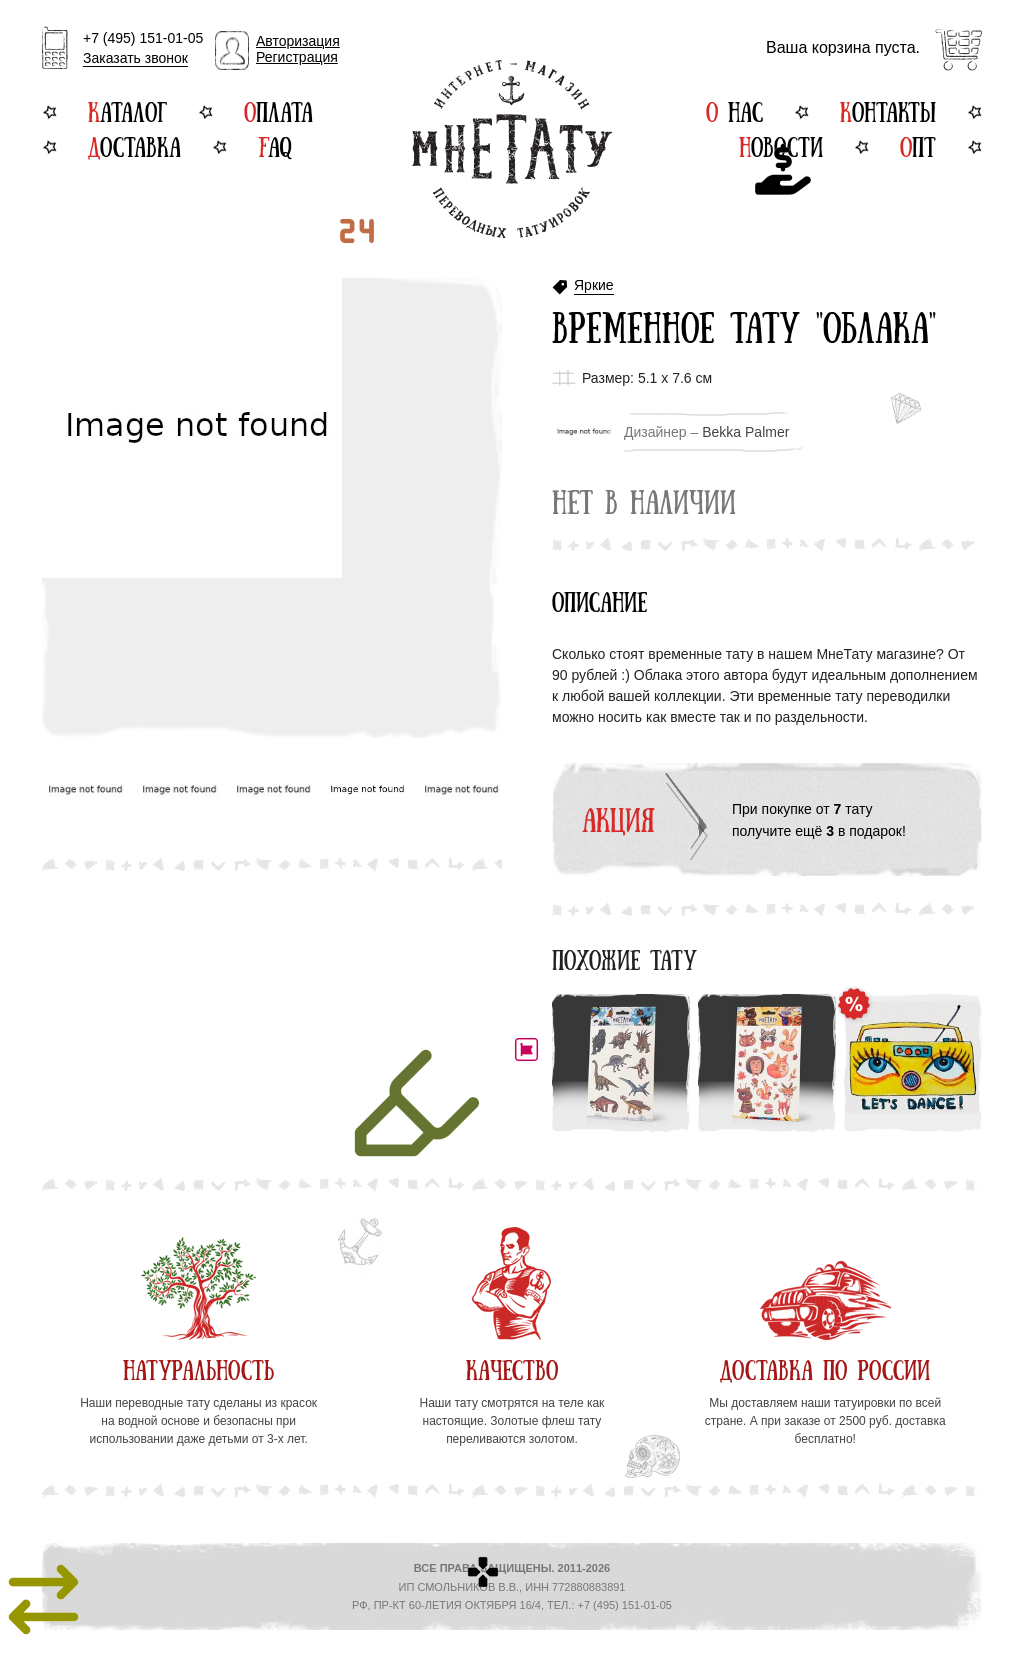 The width and height of the screenshot is (1024, 1660). What do you see at coordinates (414, 1103) in the screenshot?
I see `highlight or mark selected text` at bounding box center [414, 1103].